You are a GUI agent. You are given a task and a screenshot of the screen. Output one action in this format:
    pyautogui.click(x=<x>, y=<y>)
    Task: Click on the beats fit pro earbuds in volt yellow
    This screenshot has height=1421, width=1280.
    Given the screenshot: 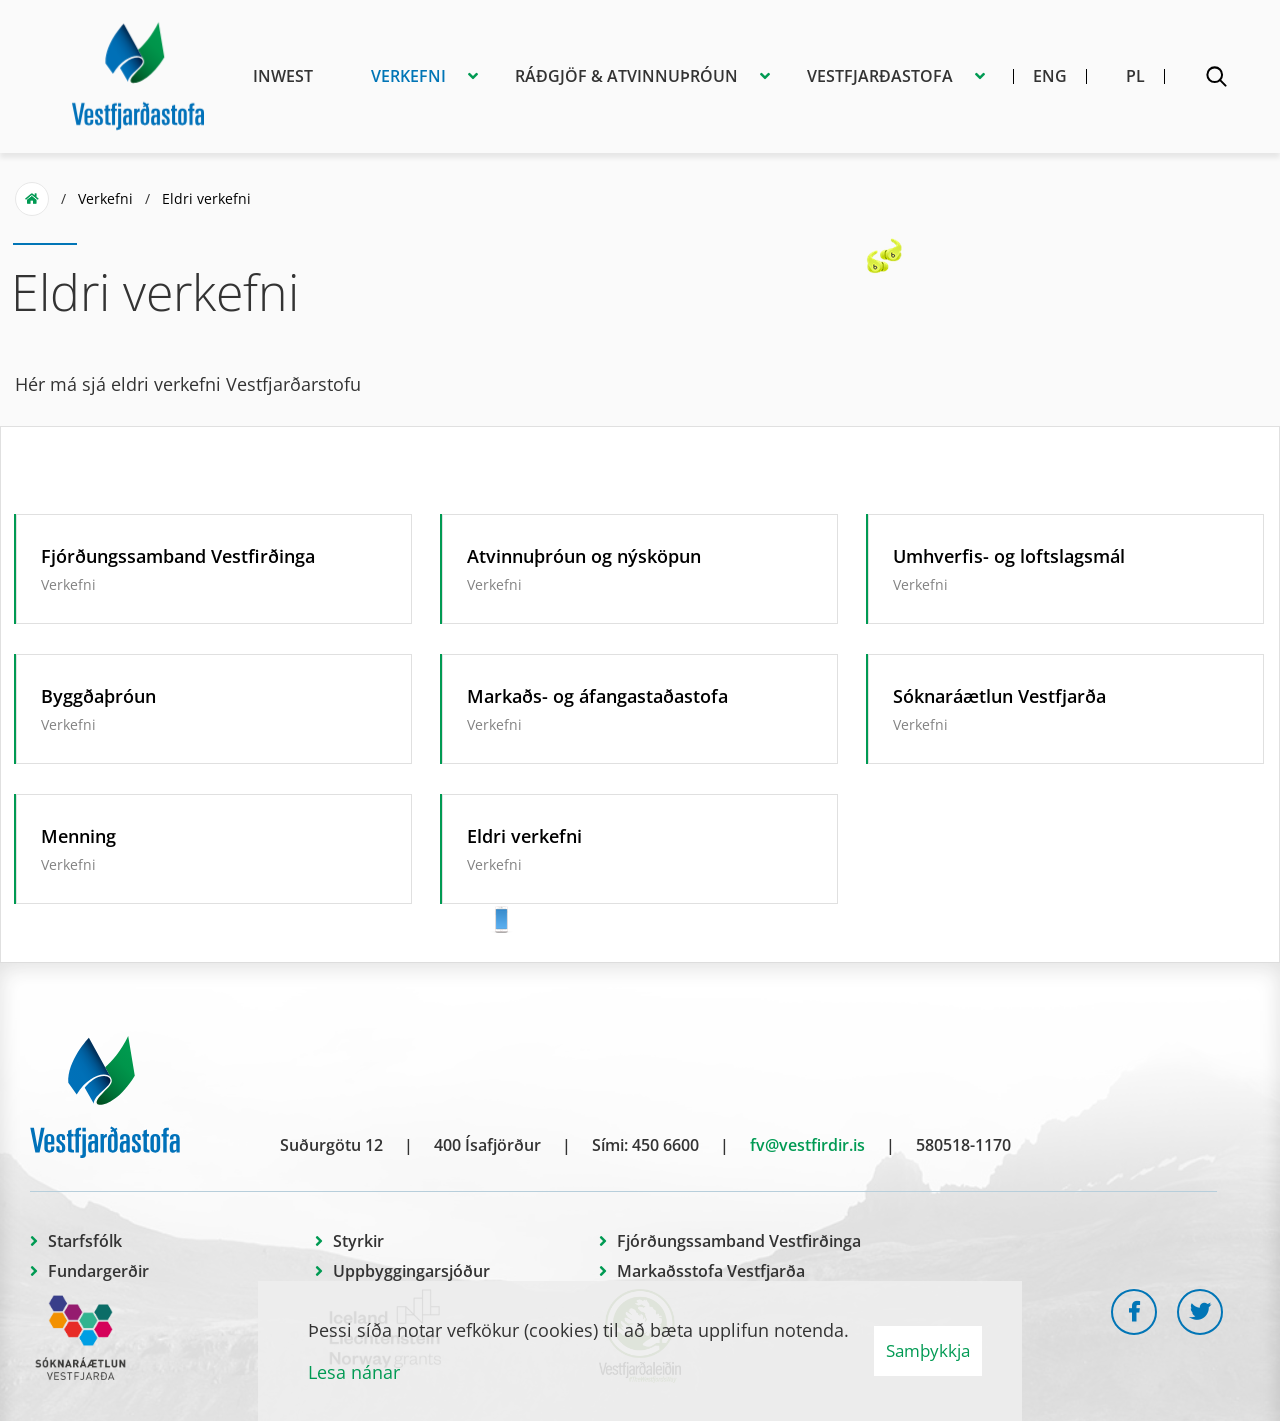 What is the action you would take?
    pyautogui.click(x=884, y=256)
    